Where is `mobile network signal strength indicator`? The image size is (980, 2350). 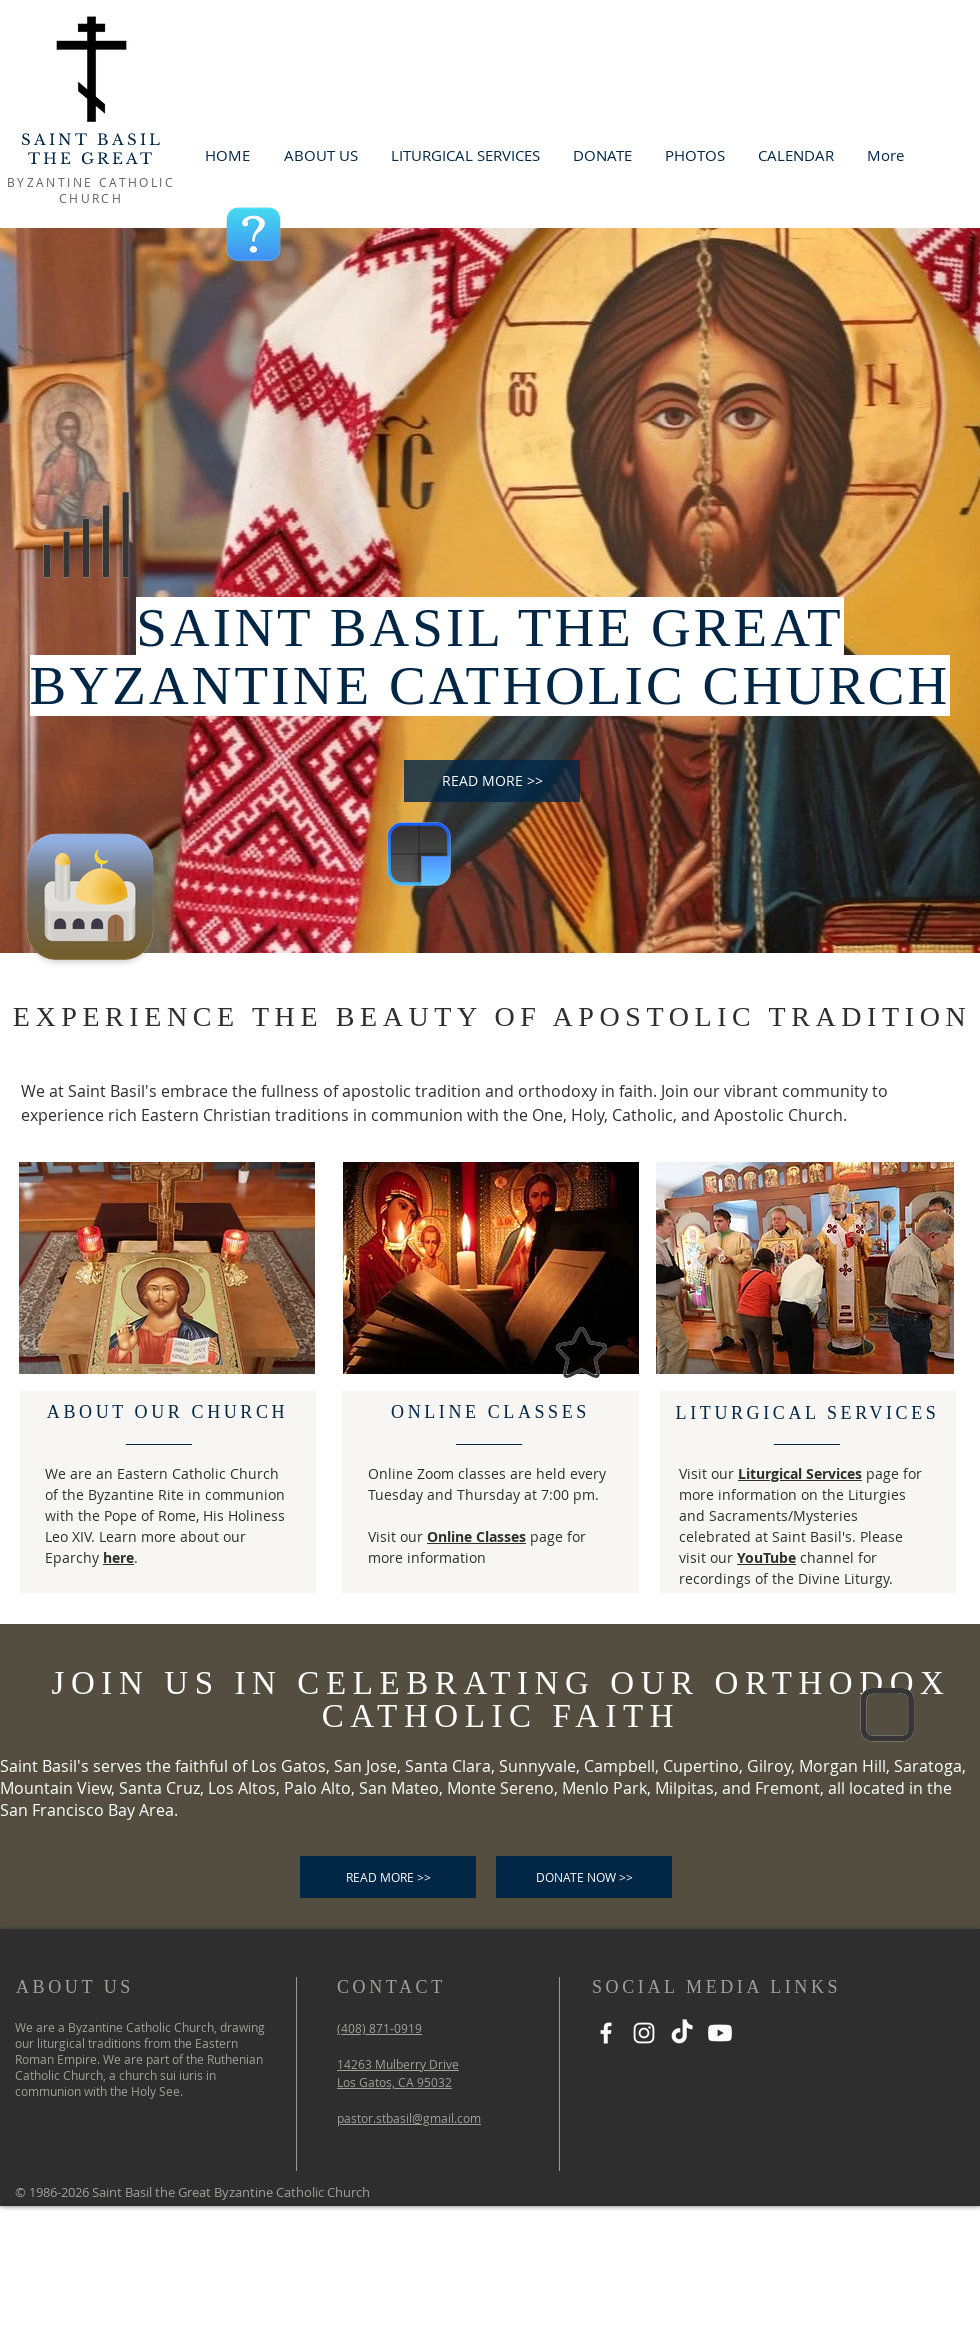
mobile network signal strength indicator is located at coordinates (89, 531).